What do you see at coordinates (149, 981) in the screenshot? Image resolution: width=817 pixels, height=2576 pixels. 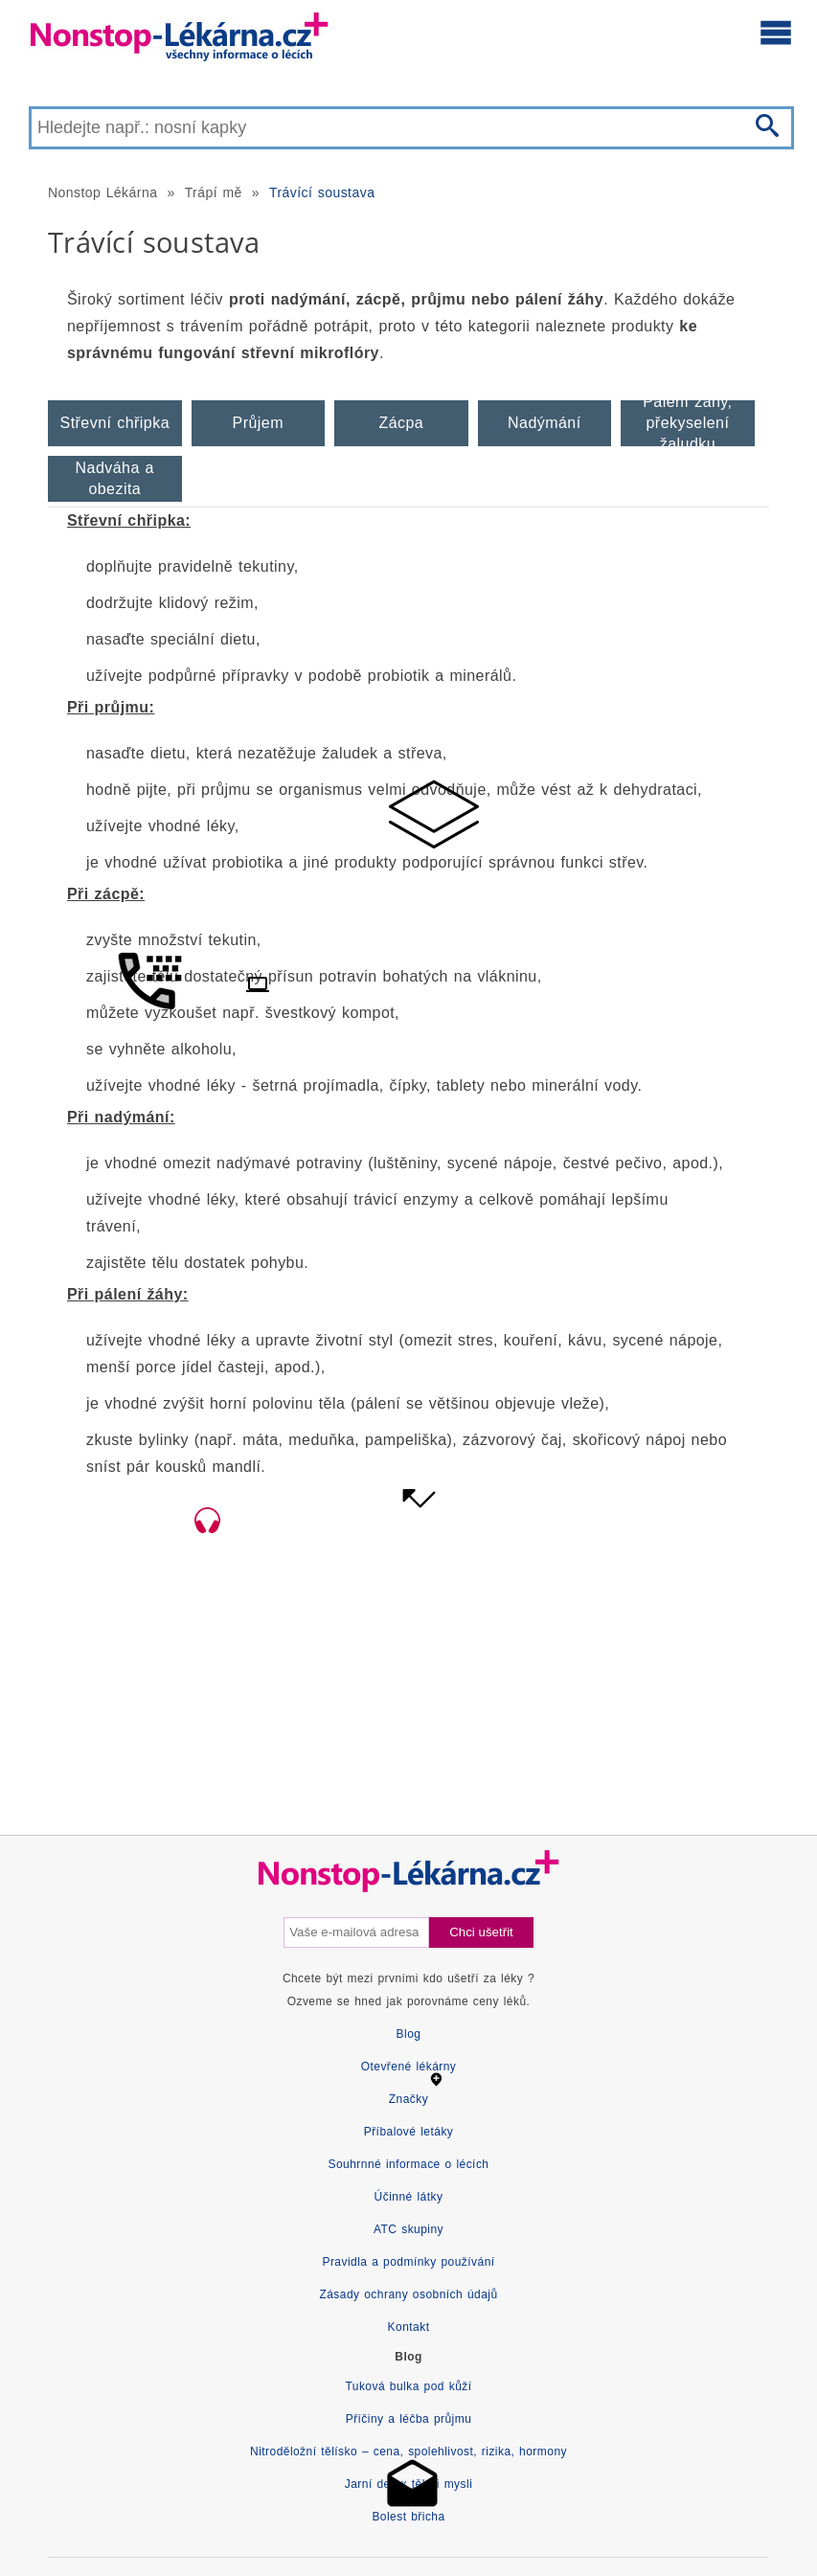 I see `access TTY/TDD accessibility calling features` at bounding box center [149, 981].